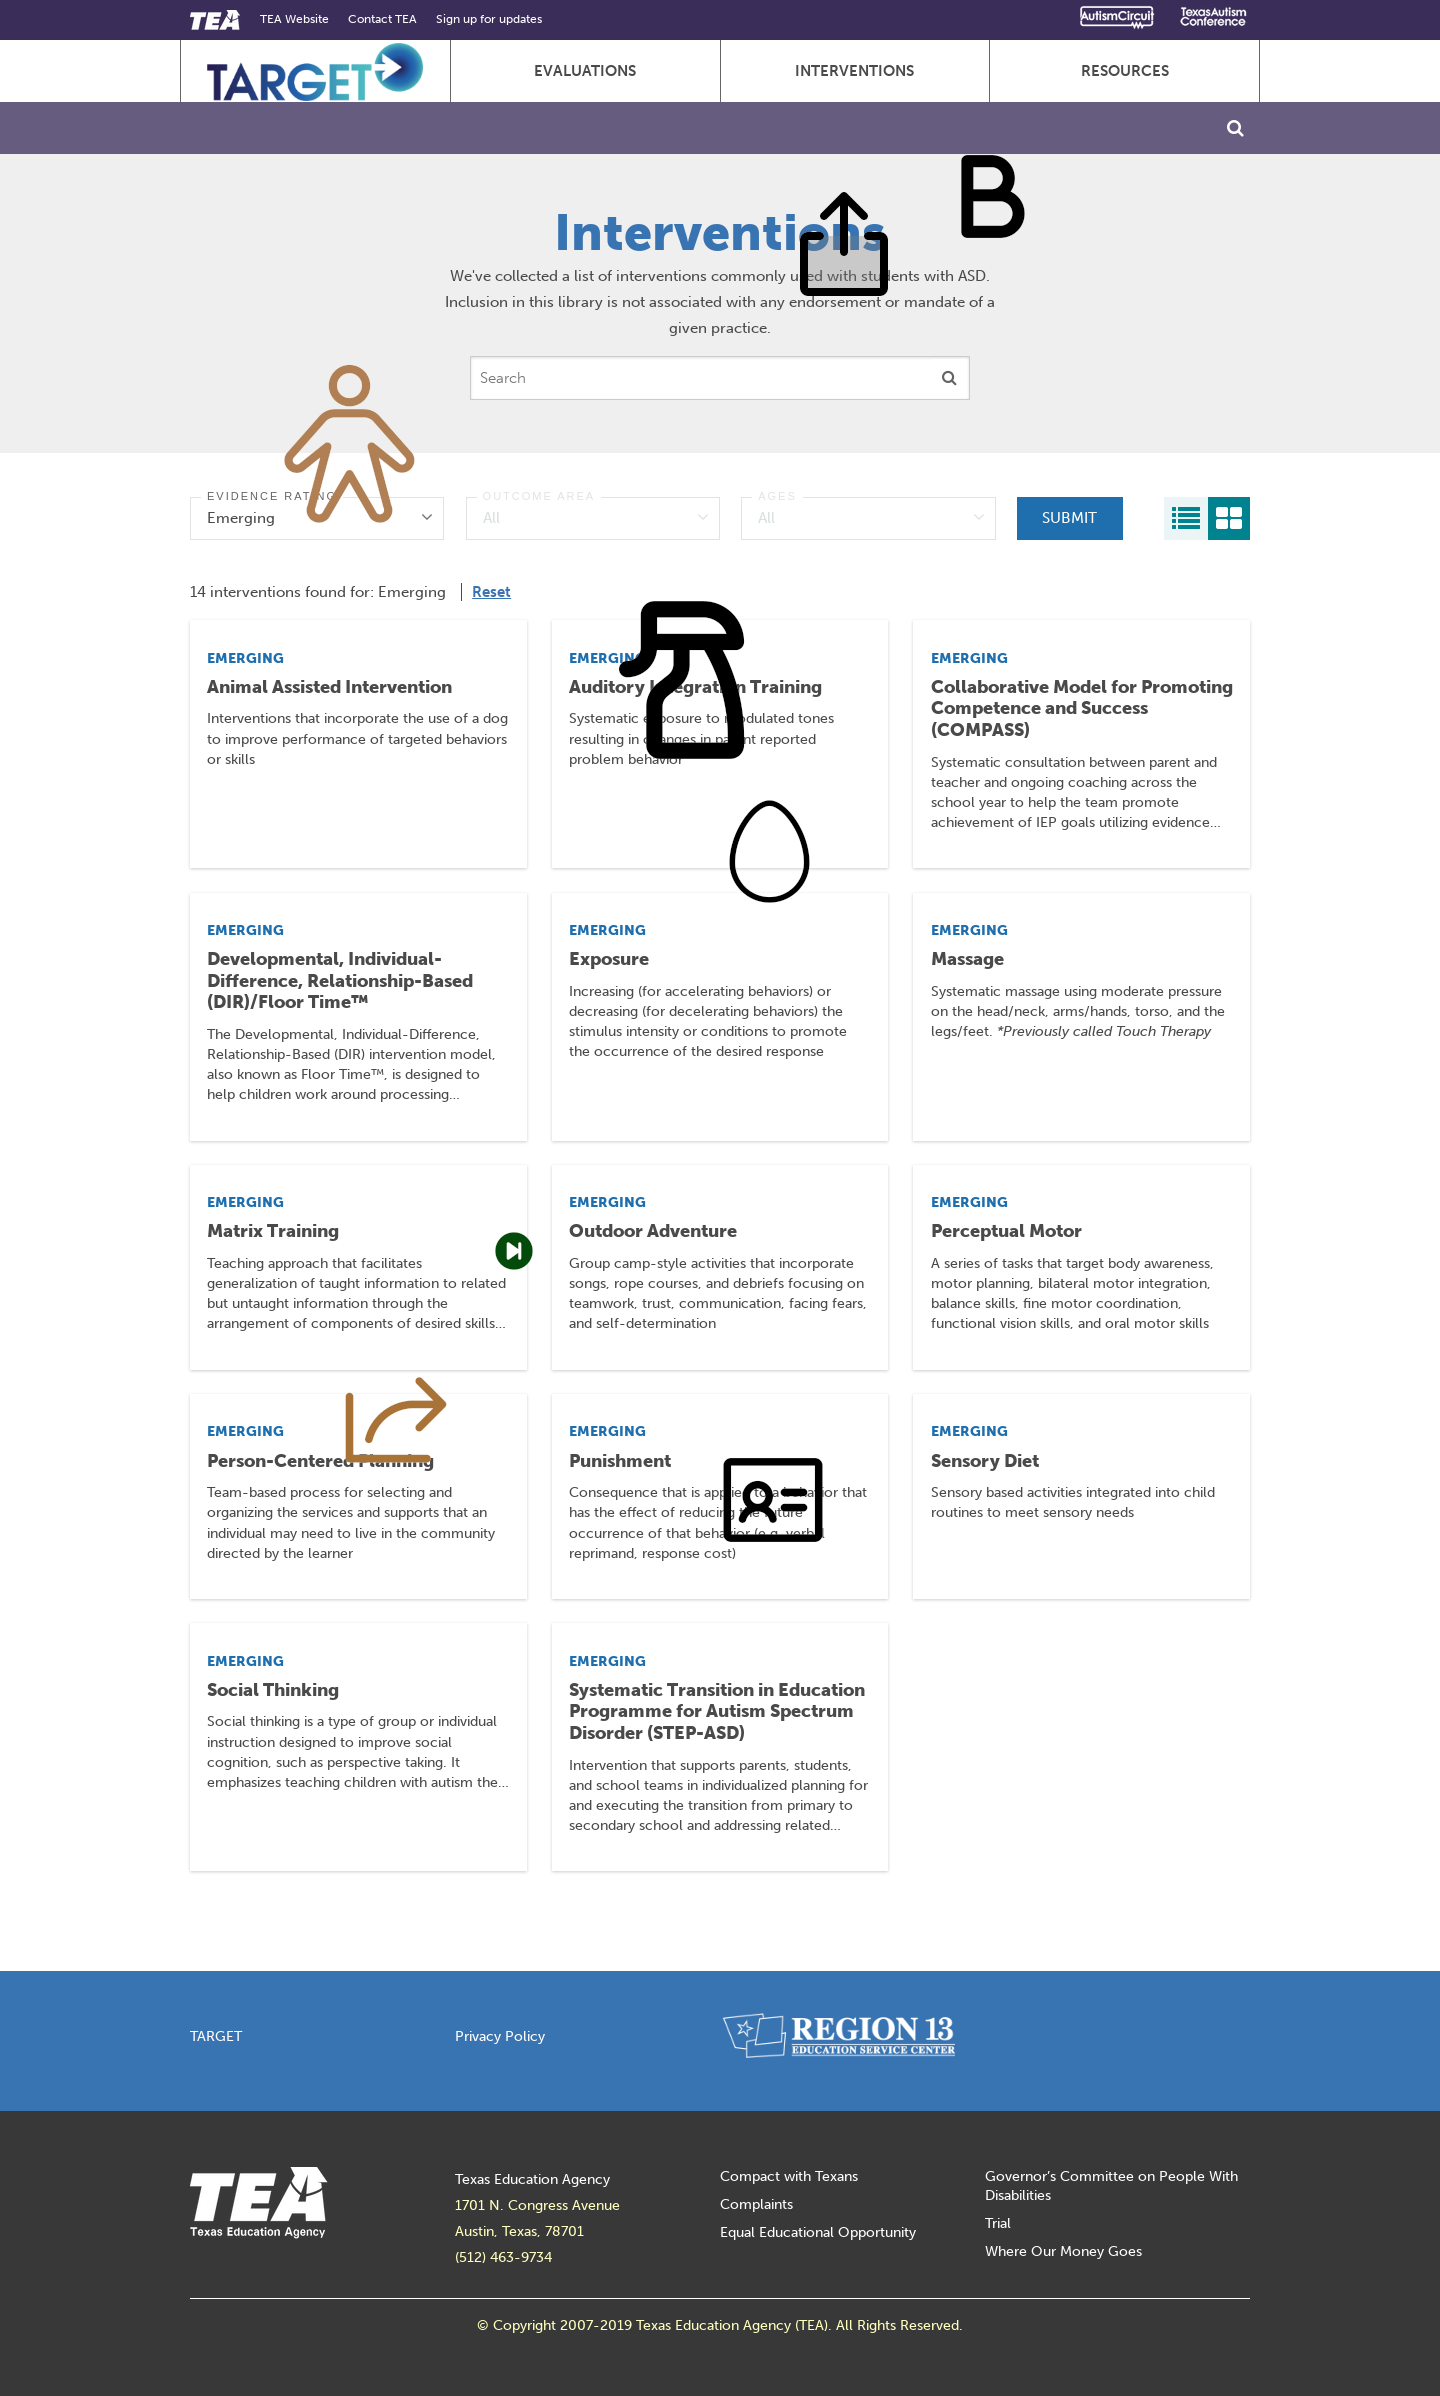 The height and width of the screenshot is (2396, 1440). I want to click on share this content, so click(396, 1416).